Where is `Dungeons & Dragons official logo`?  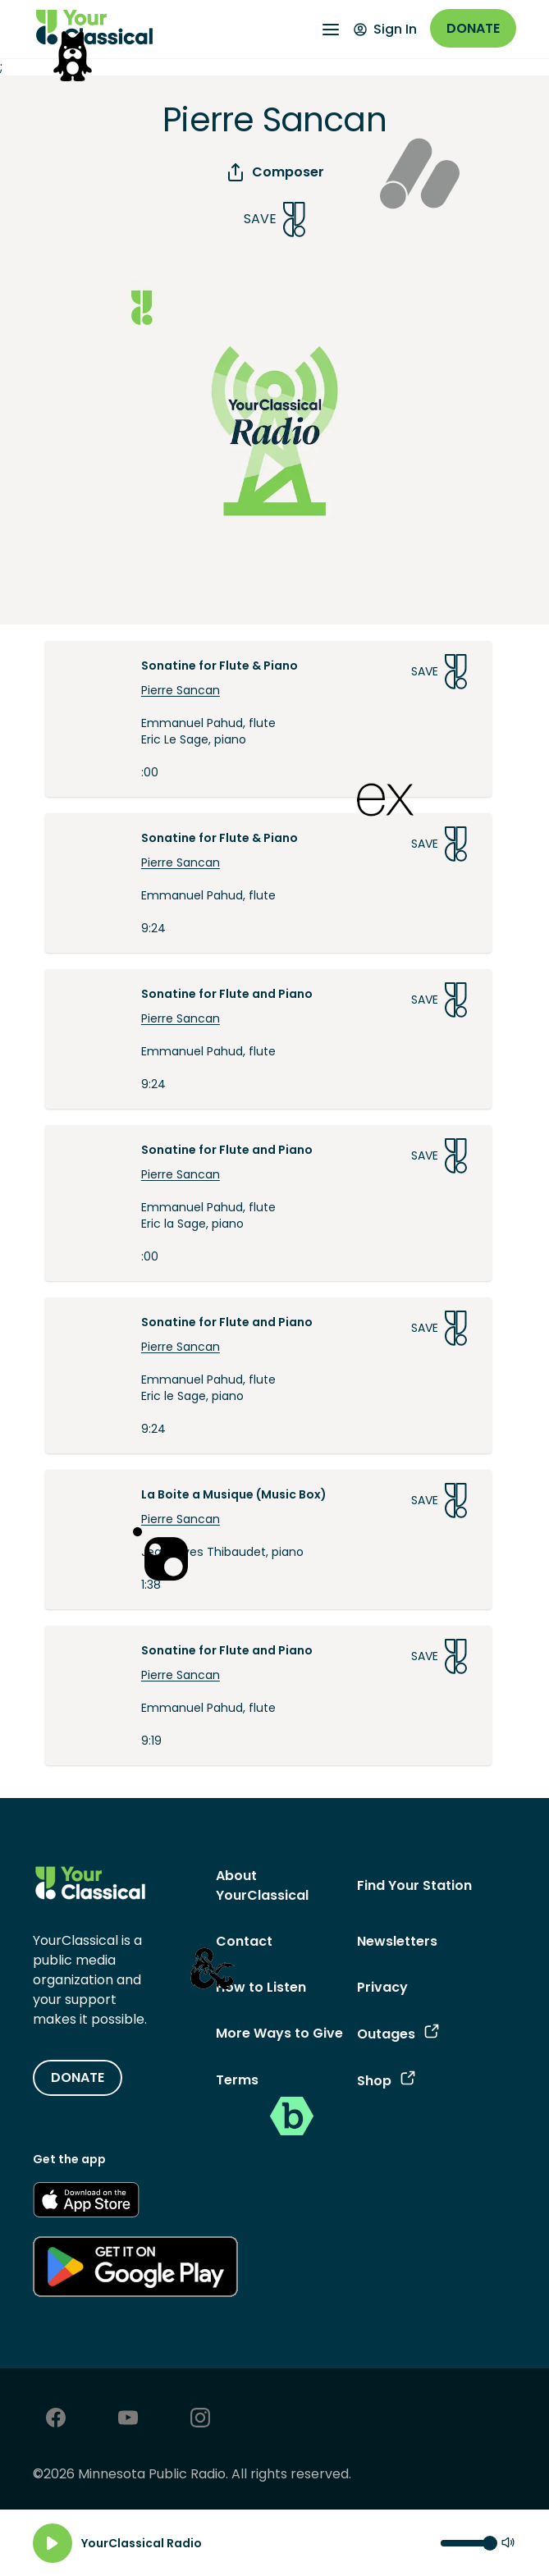
Dungeons & Dragons official logo is located at coordinates (213, 1969).